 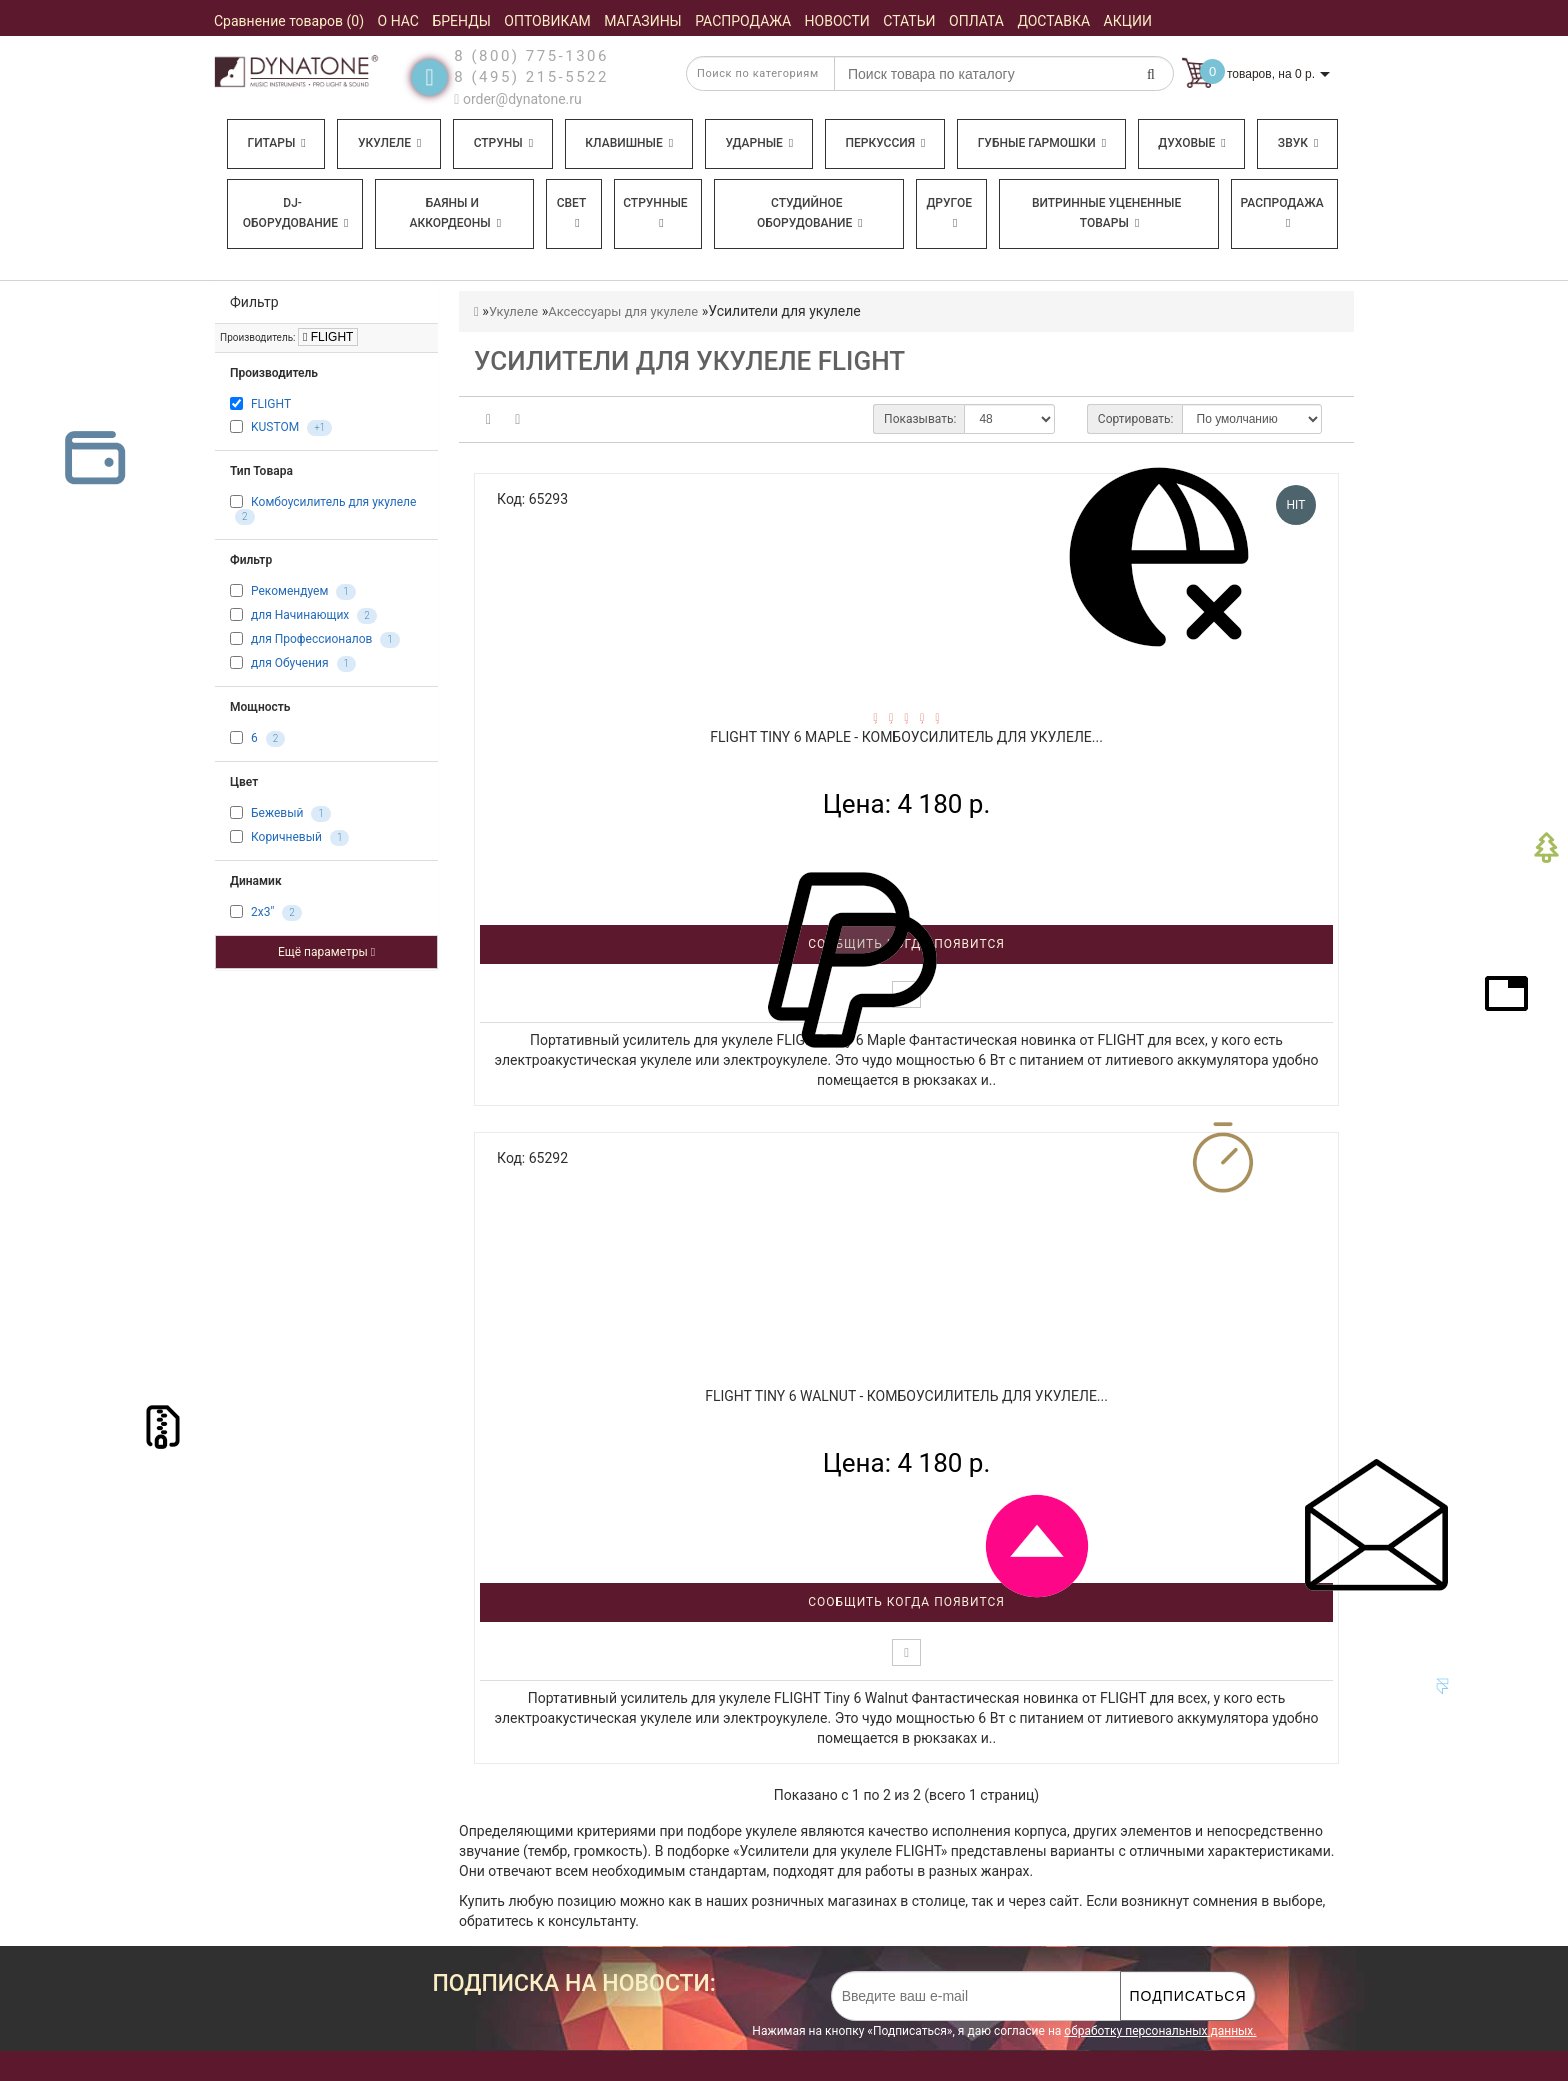 I want to click on open a new browser tab, so click(x=1506, y=993).